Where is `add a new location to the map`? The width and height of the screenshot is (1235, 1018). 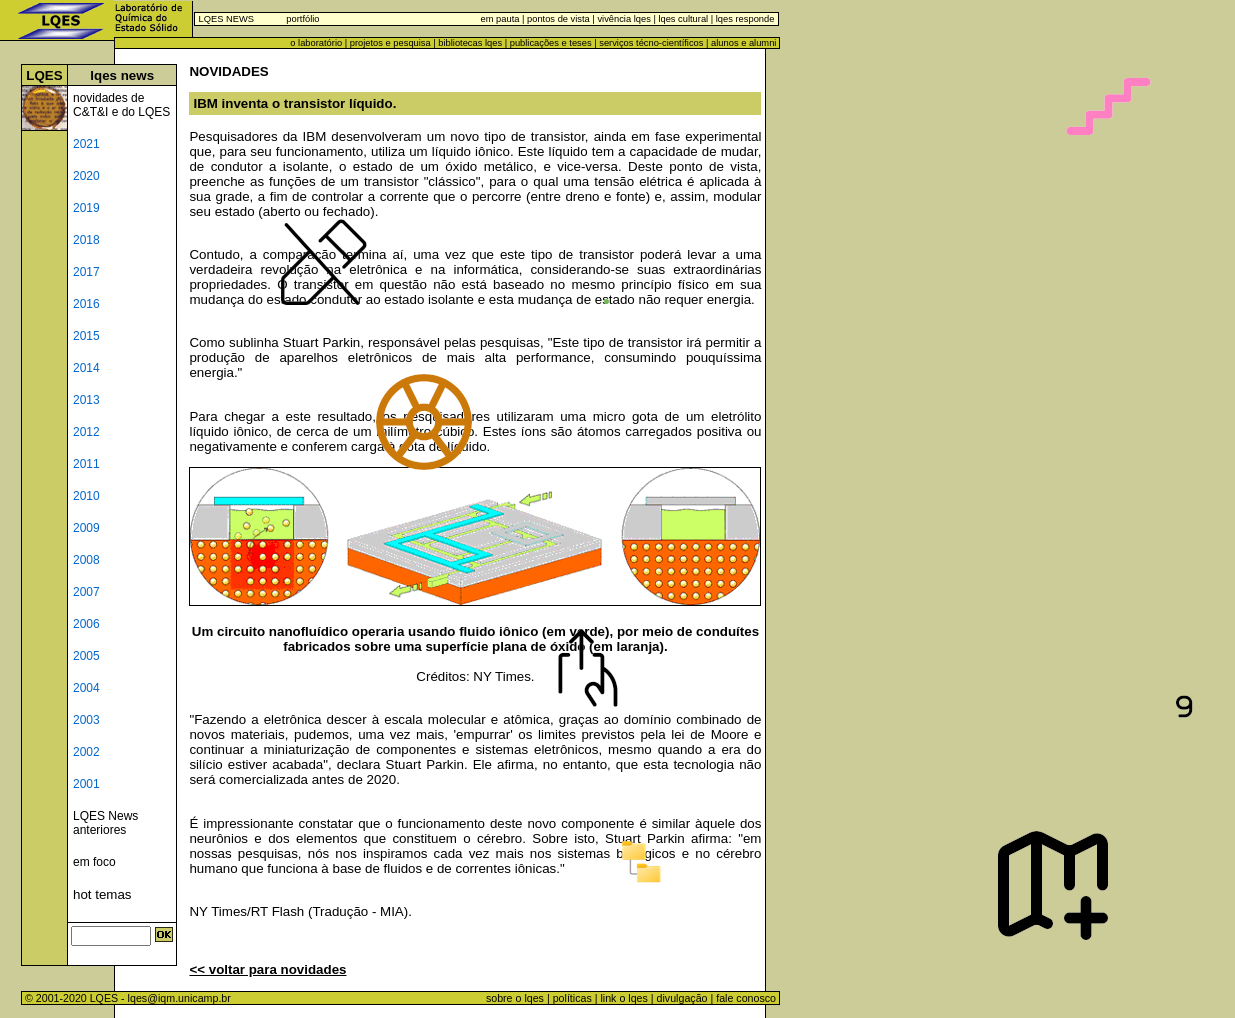
add a new location to the map is located at coordinates (1053, 885).